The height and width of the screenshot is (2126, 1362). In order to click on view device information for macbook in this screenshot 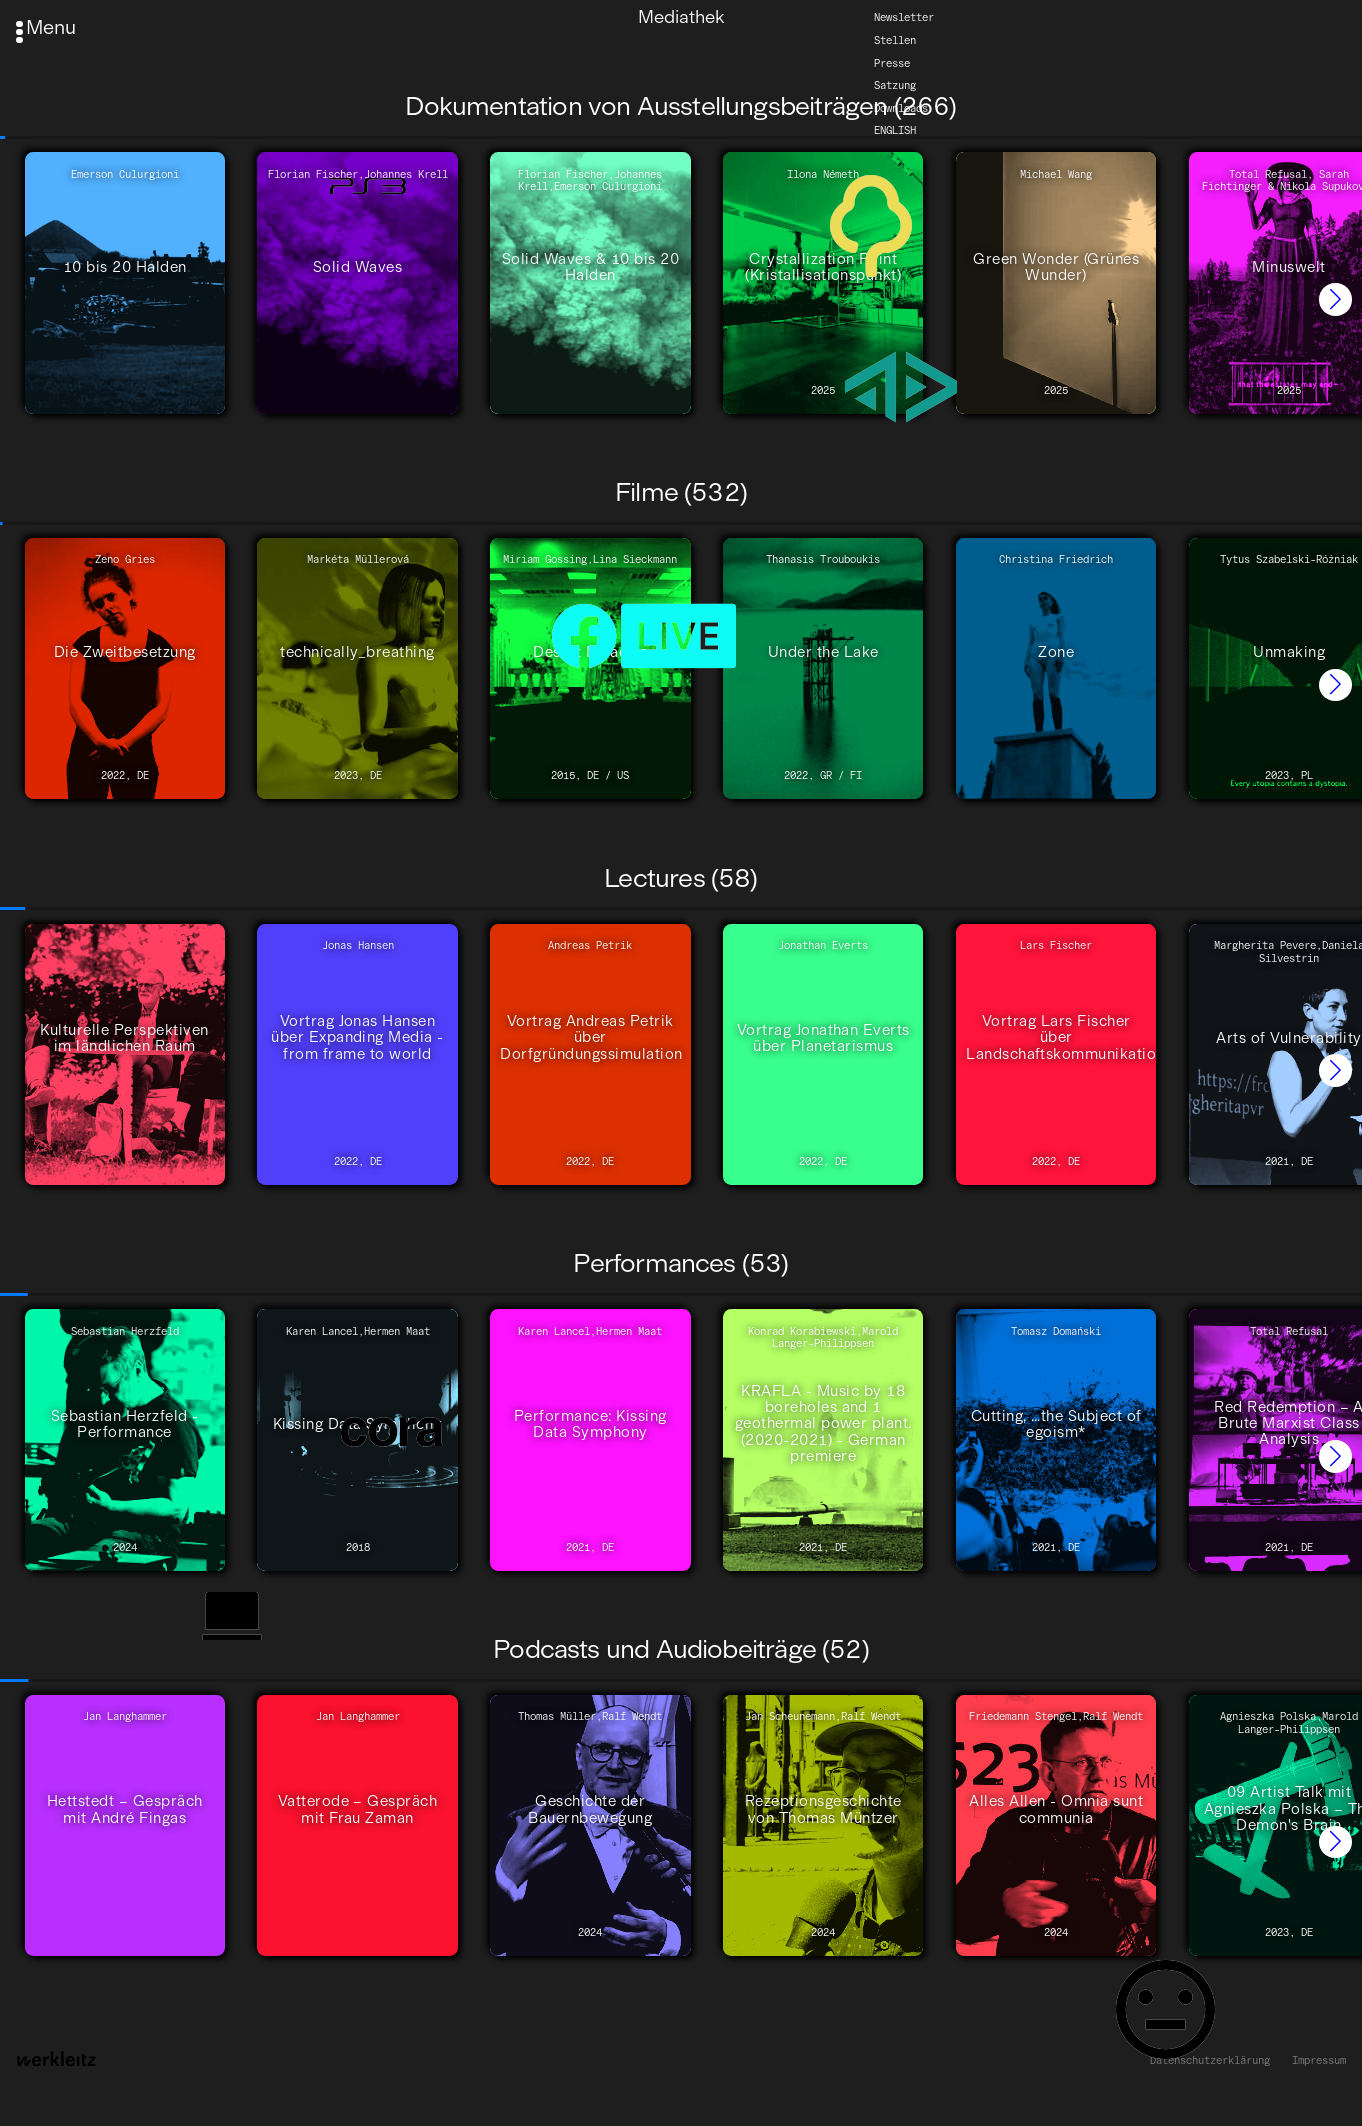, I will do `click(232, 1616)`.